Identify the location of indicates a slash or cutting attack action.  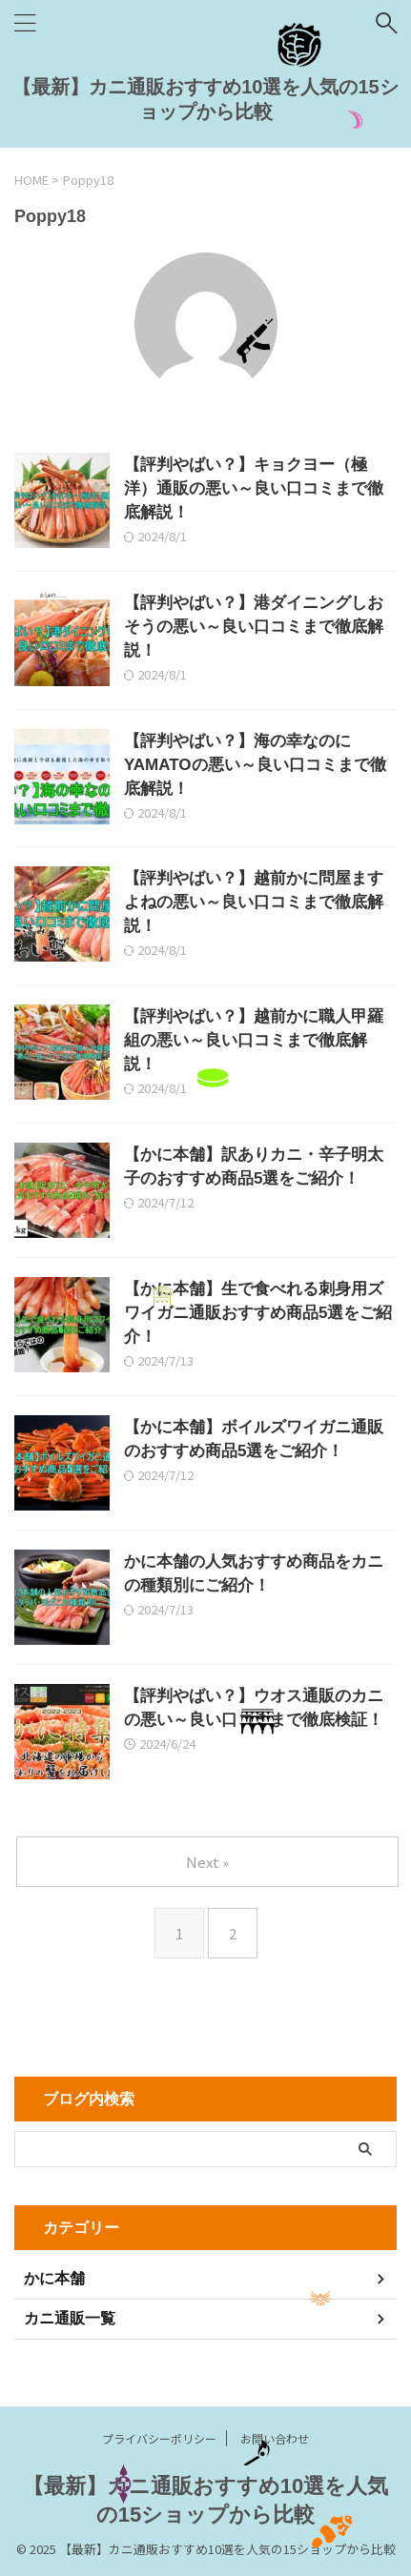
(354, 119).